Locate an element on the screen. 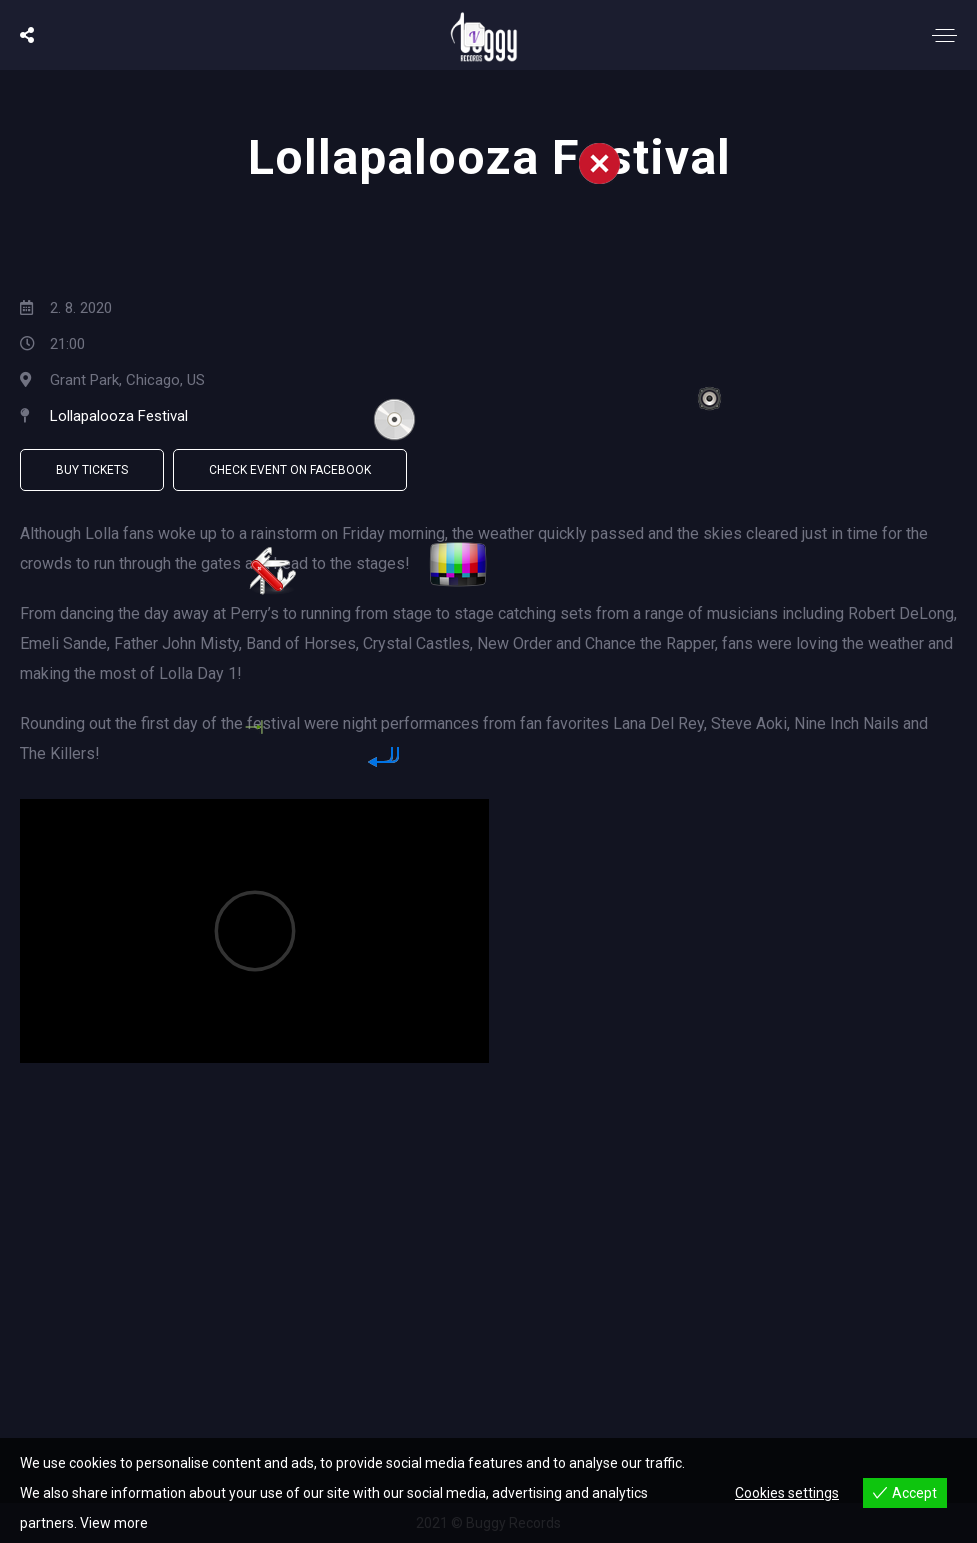 The image size is (977, 1543). reply to all recipients of an email is located at coordinates (383, 755).